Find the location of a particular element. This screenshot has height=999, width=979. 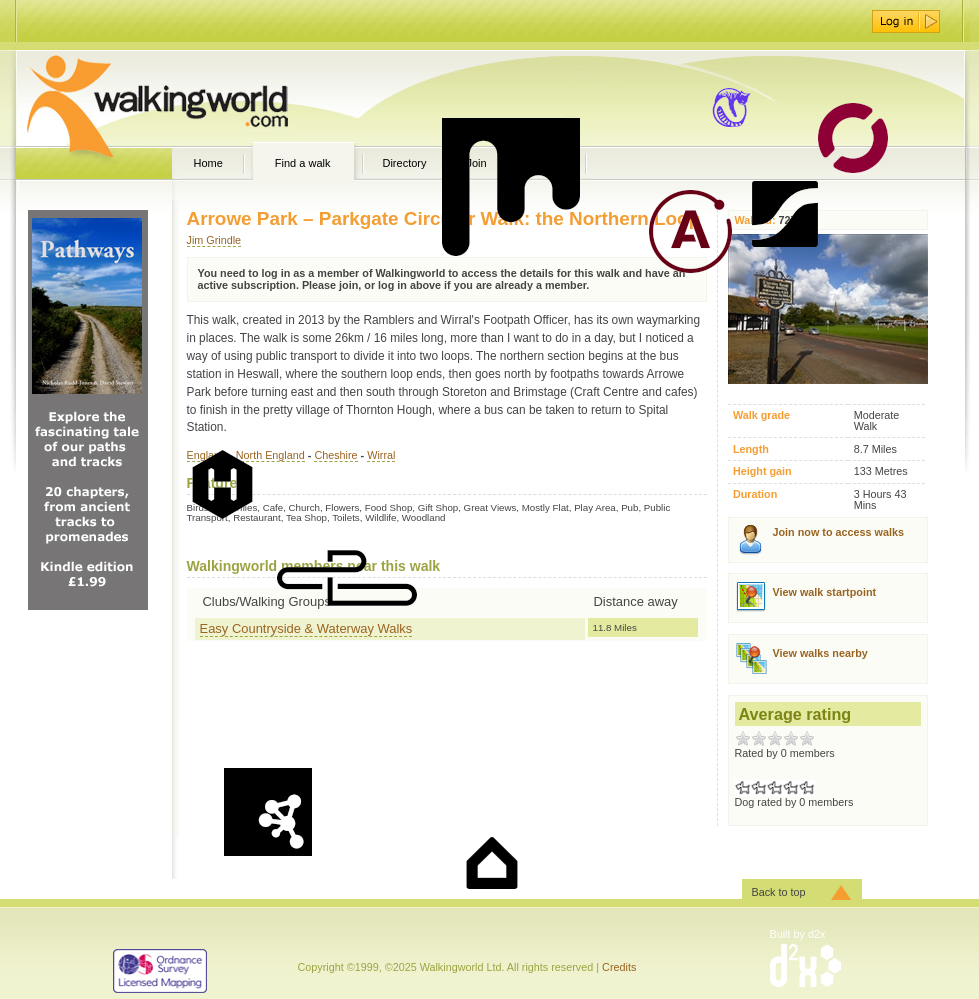

open GNU IceCat browser is located at coordinates (731, 107).